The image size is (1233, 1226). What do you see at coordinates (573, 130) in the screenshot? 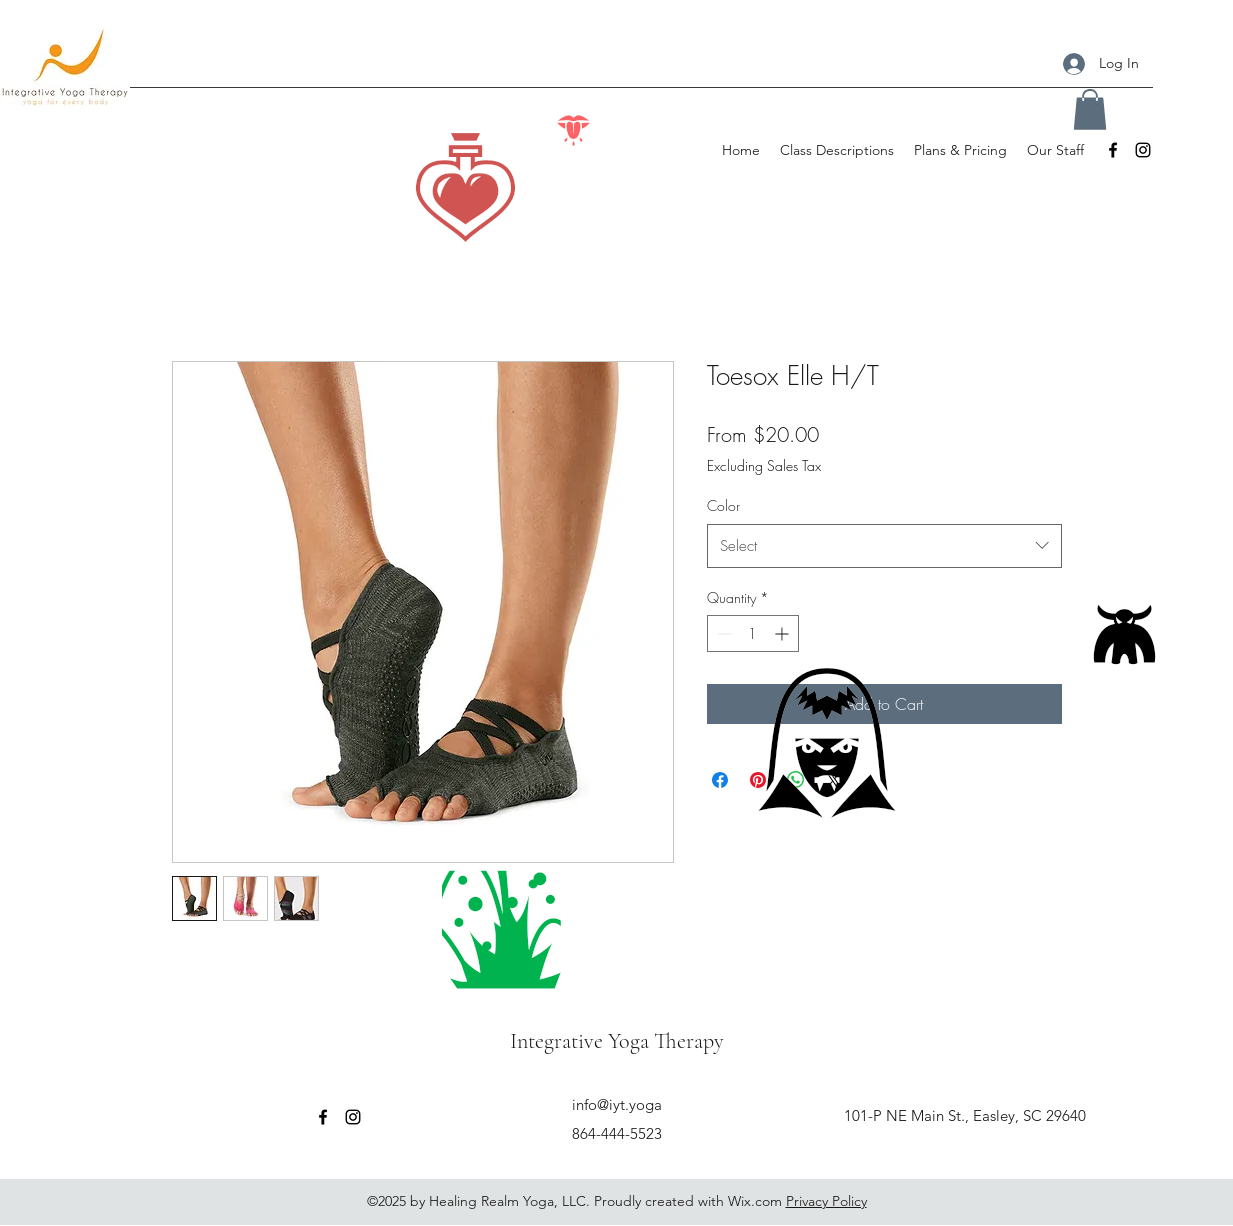
I see `select tongue or taste-related action in a game` at bounding box center [573, 130].